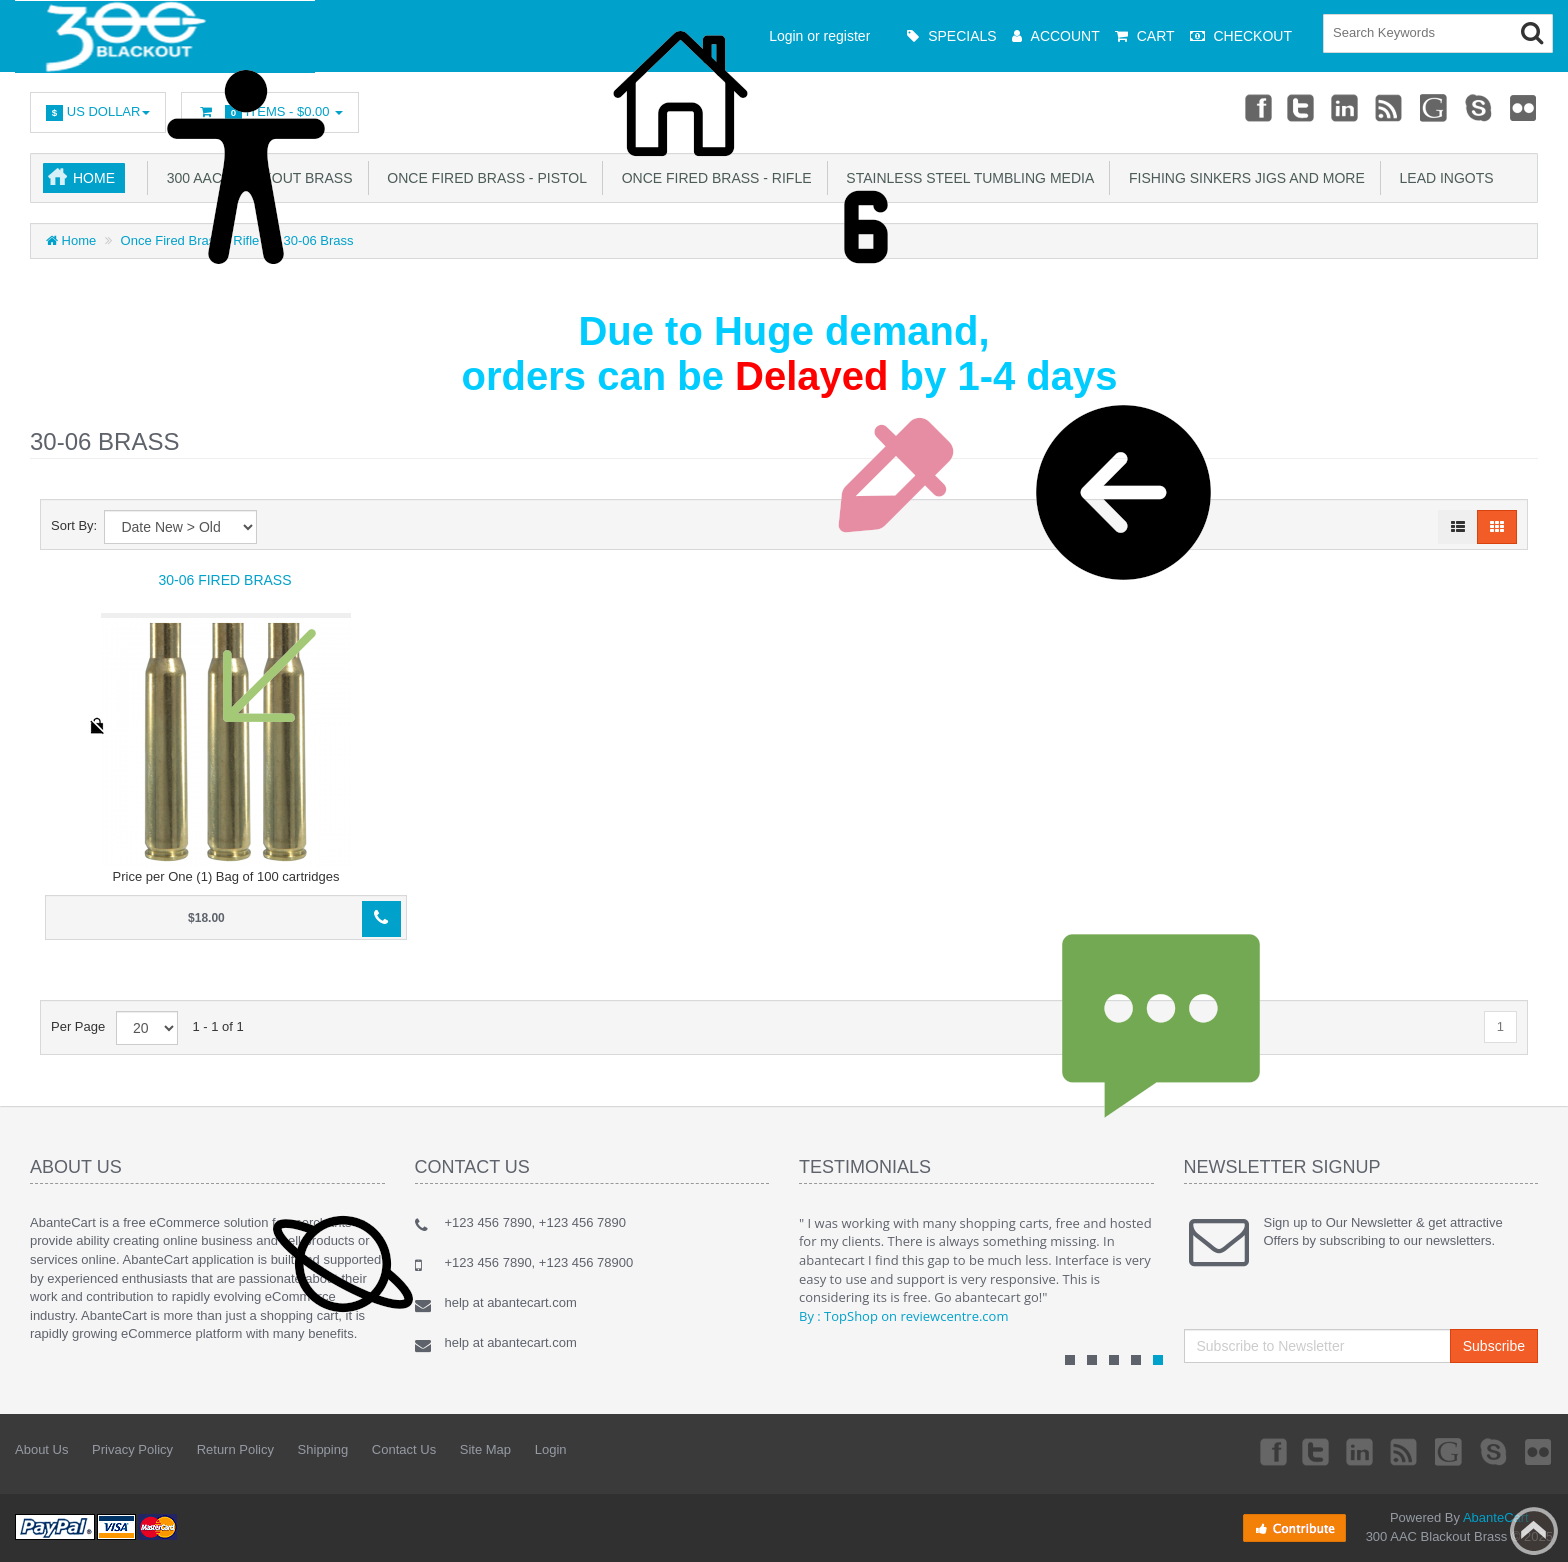 The height and width of the screenshot is (1562, 1568). Describe the element at coordinates (1123, 492) in the screenshot. I see `go back to the previous screen` at that location.